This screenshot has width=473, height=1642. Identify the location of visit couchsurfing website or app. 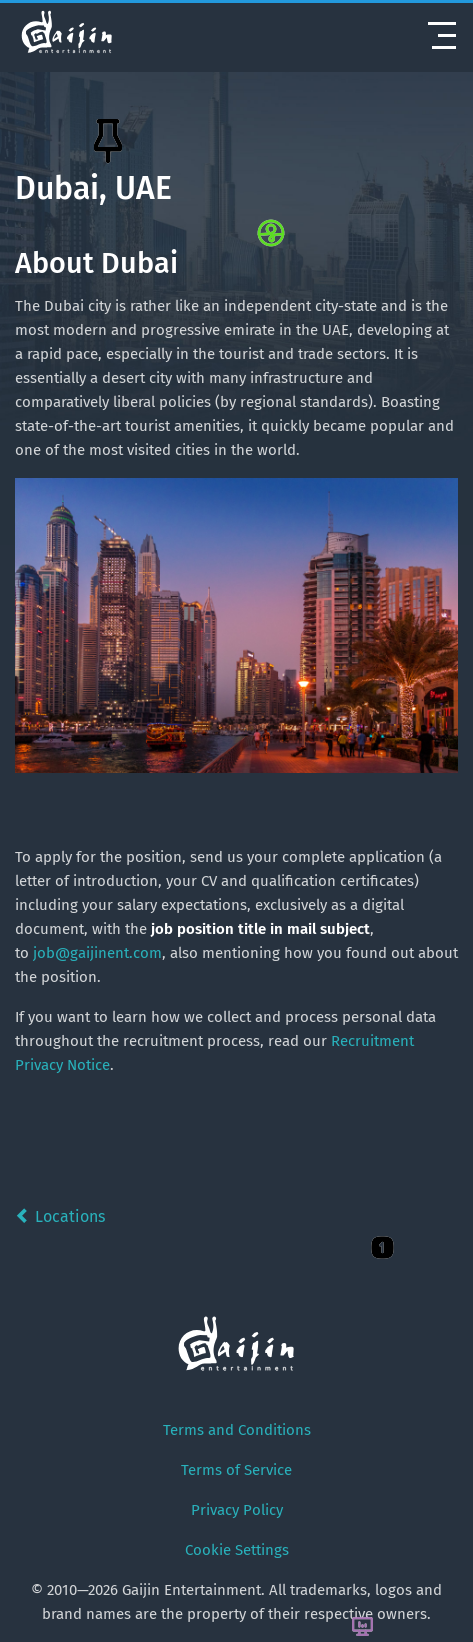
(271, 233).